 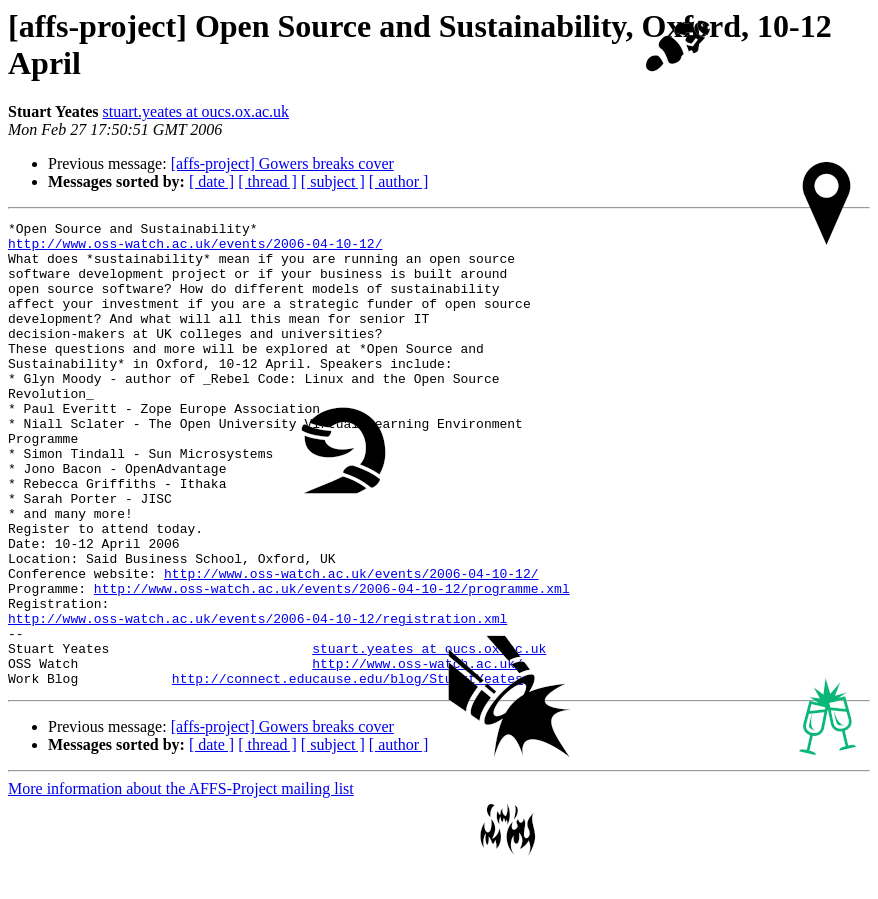 I want to click on indicates aquarium or marine life category, so click(x=678, y=46).